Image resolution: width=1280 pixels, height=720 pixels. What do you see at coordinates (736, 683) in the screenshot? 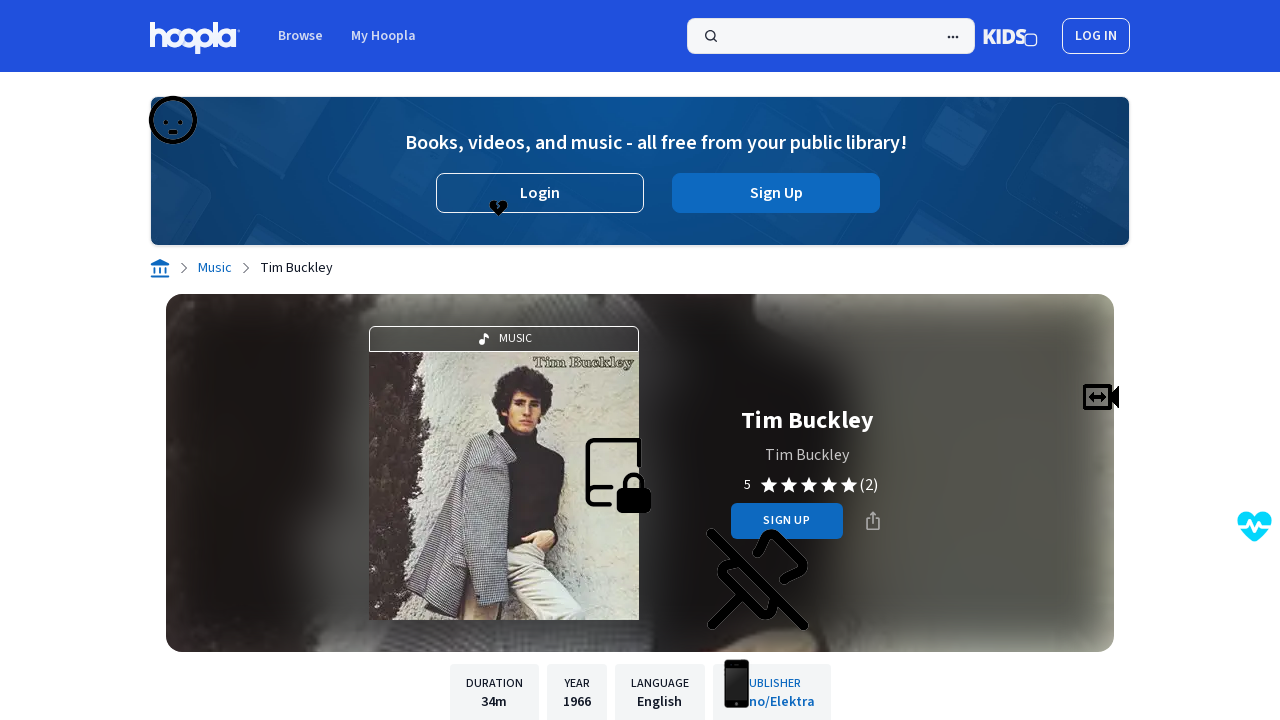
I see `iPhone device icon` at bounding box center [736, 683].